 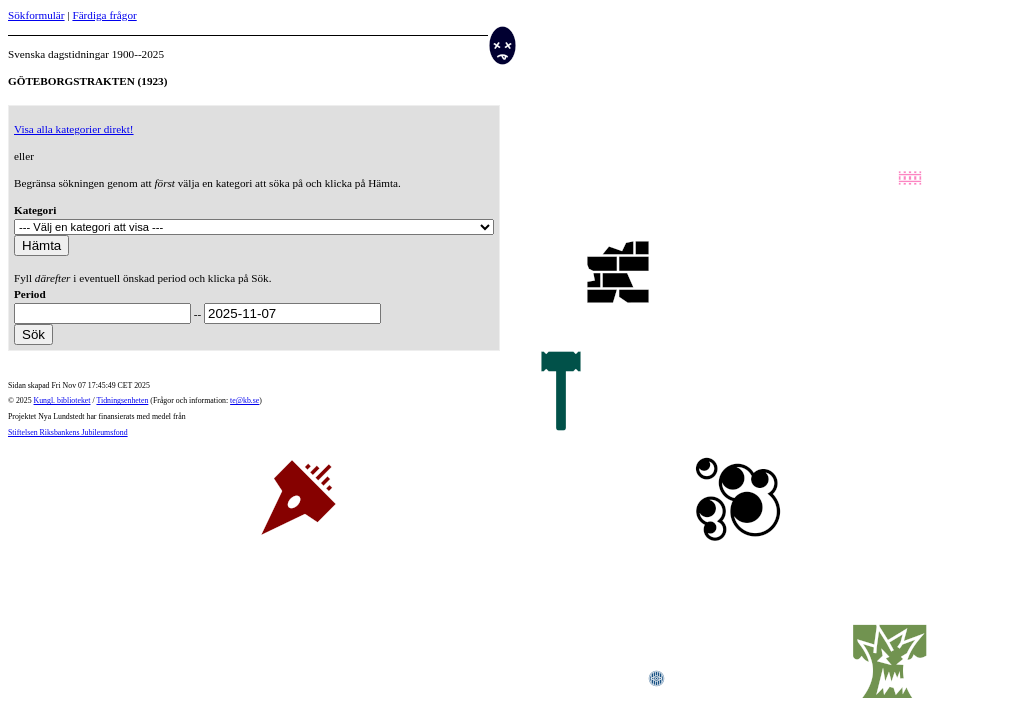 What do you see at coordinates (889, 661) in the screenshot?
I see `indicates a cursed or haunted forest area` at bounding box center [889, 661].